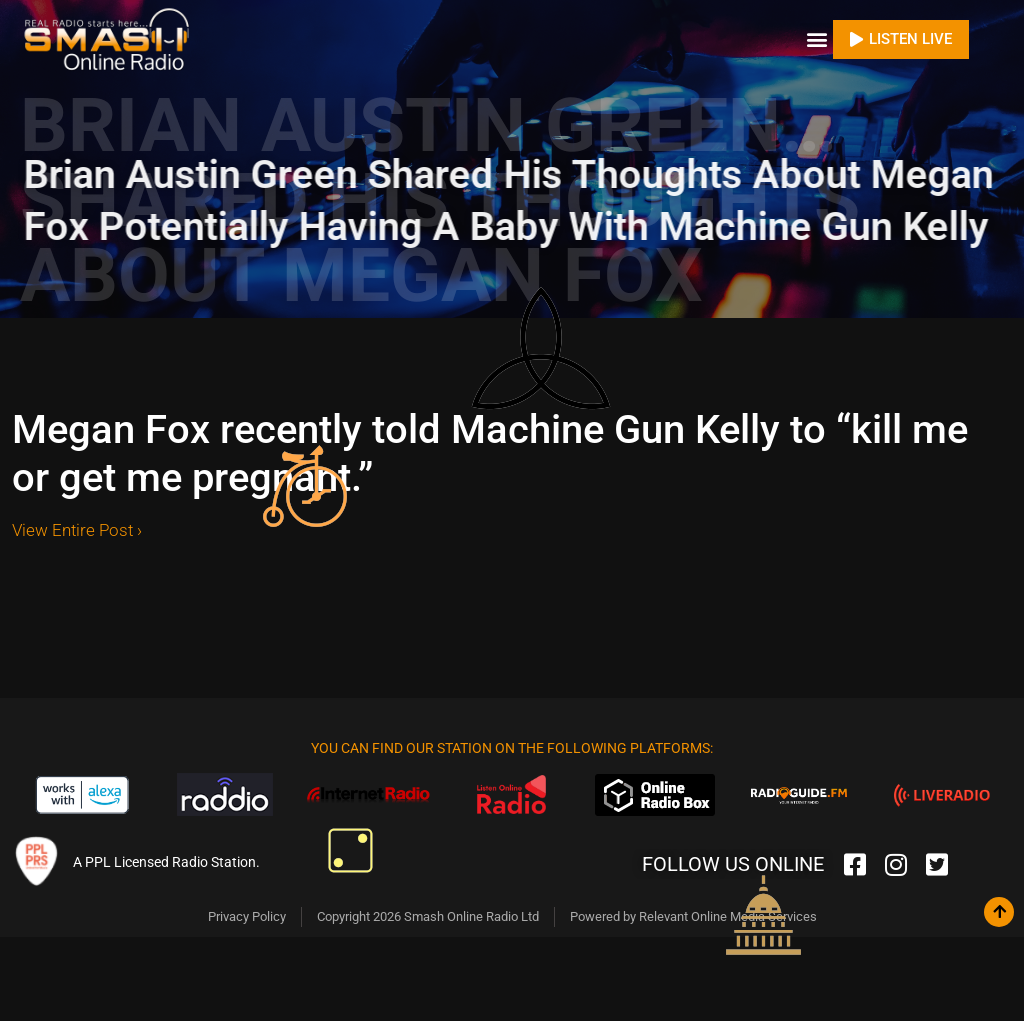 Image resolution: width=1024 pixels, height=1021 pixels. What do you see at coordinates (350, 850) in the screenshot?
I see `roll dice or randomize selection` at bounding box center [350, 850].